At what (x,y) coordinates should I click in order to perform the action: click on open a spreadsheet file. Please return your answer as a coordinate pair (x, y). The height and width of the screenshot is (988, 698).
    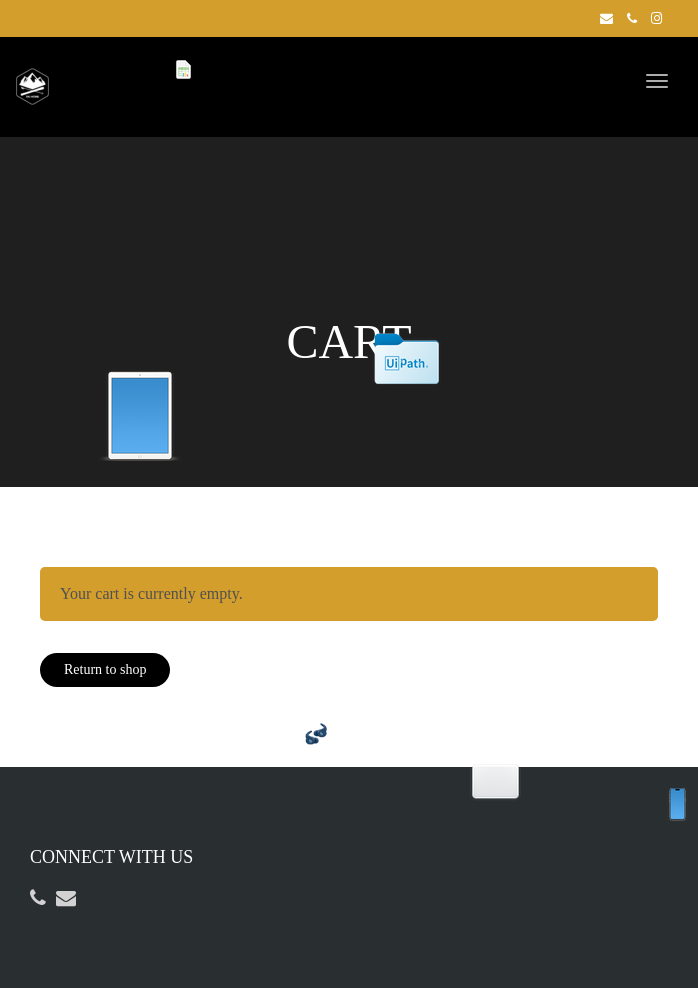
    Looking at the image, I should click on (183, 69).